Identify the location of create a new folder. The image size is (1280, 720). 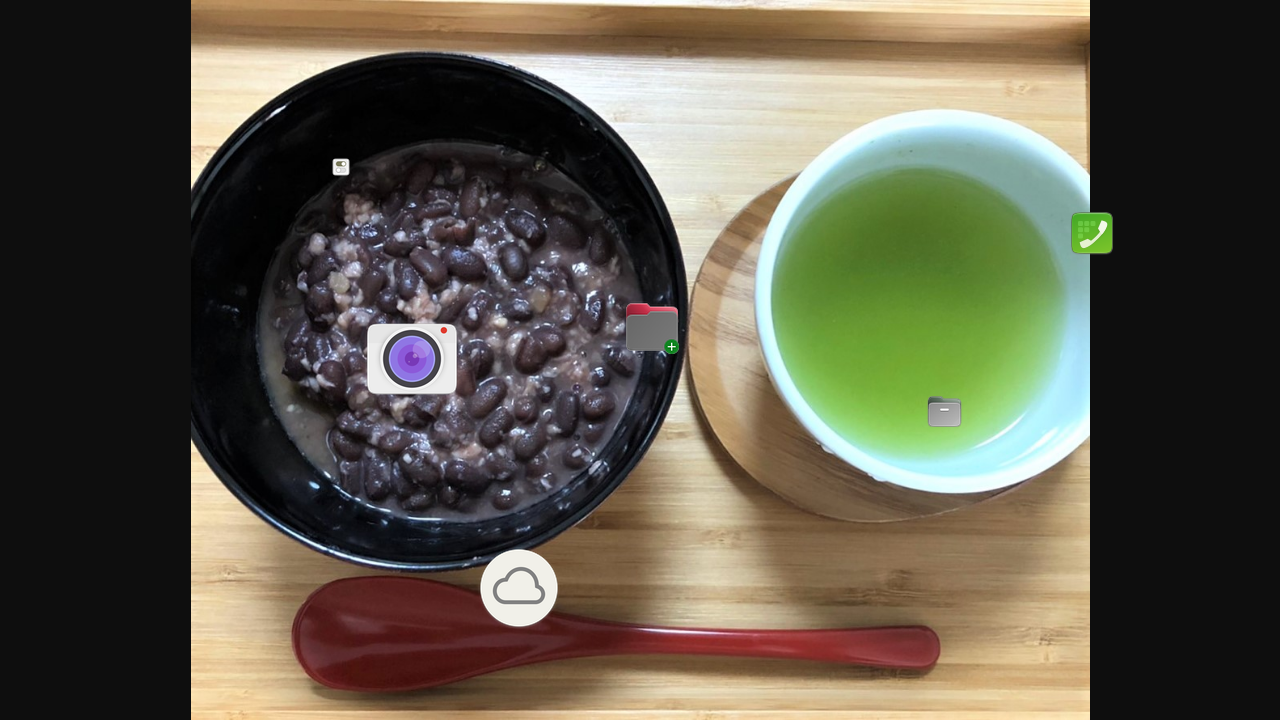
(652, 327).